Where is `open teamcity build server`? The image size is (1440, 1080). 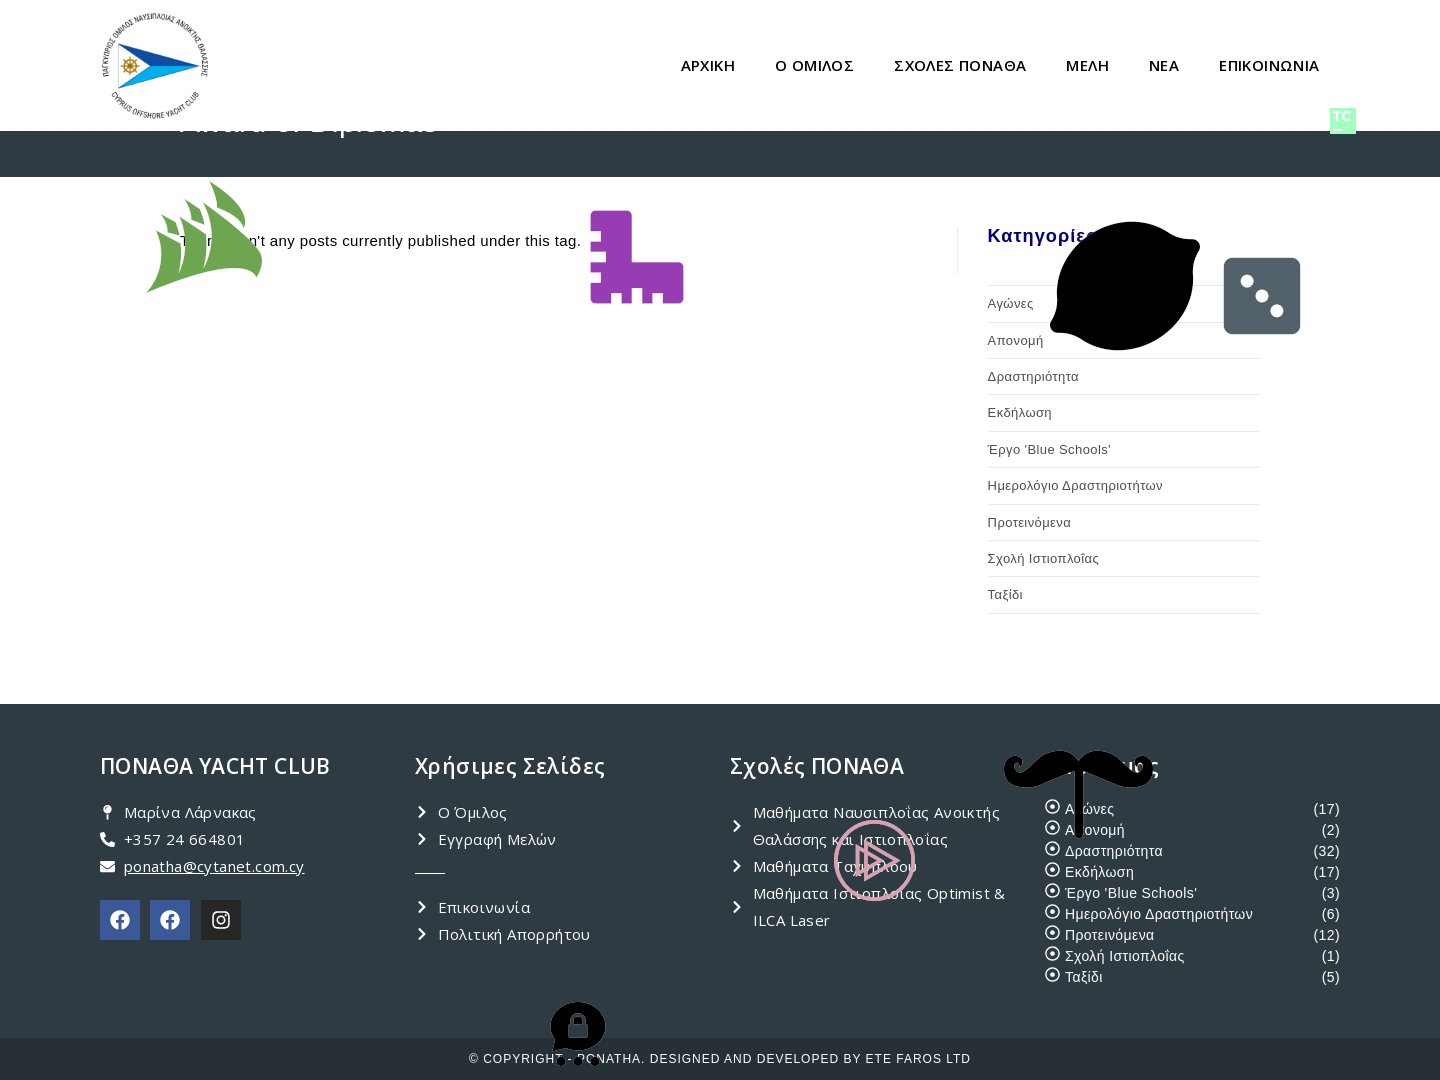
open teamcity build server is located at coordinates (1343, 121).